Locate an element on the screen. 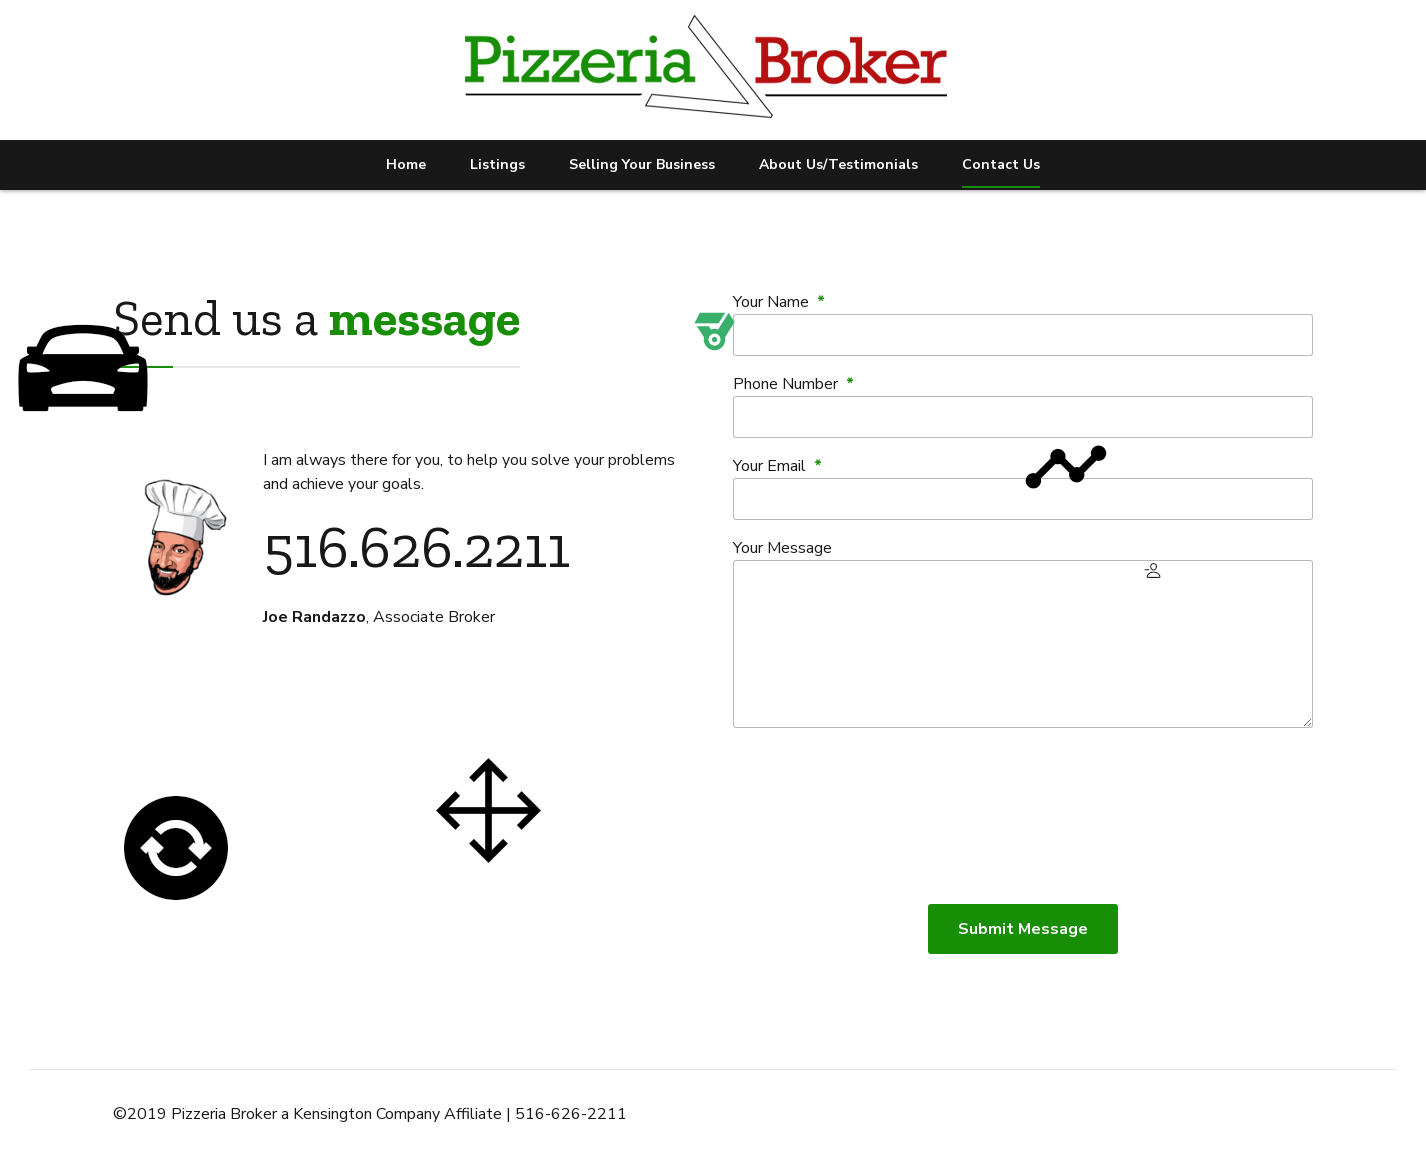 Image resolution: width=1426 pixels, height=1158 pixels. view achievements or awards is located at coordinates (714, 331).